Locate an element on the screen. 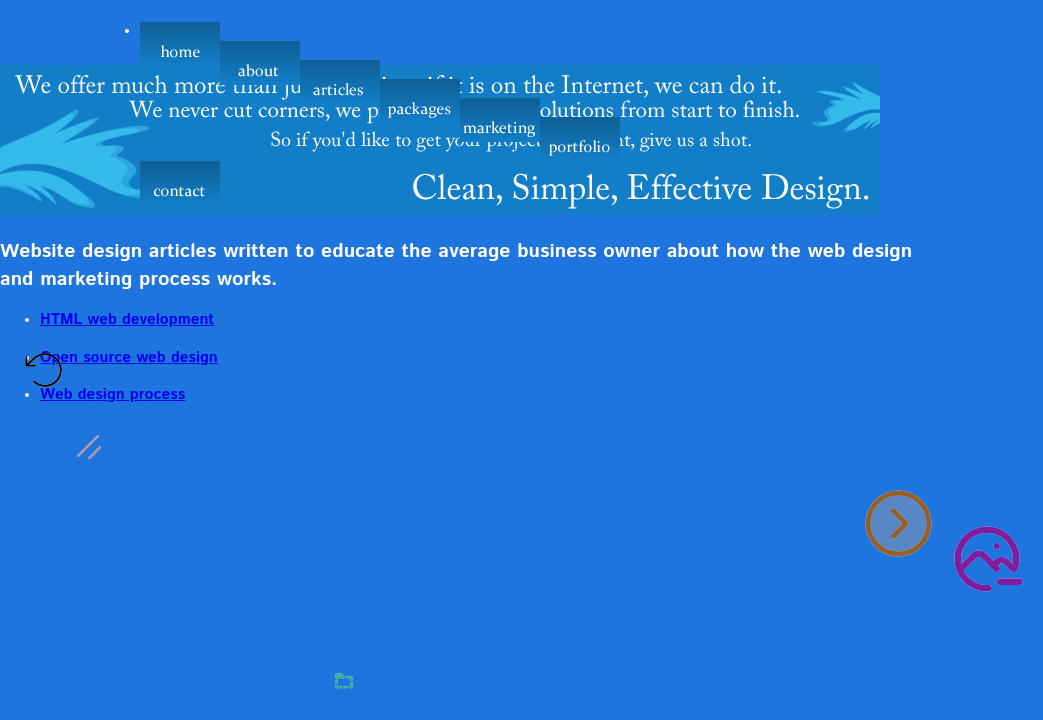 The height and width of the screenshot is (720, 1043). create a new folder is located at coordinates (344, 681).